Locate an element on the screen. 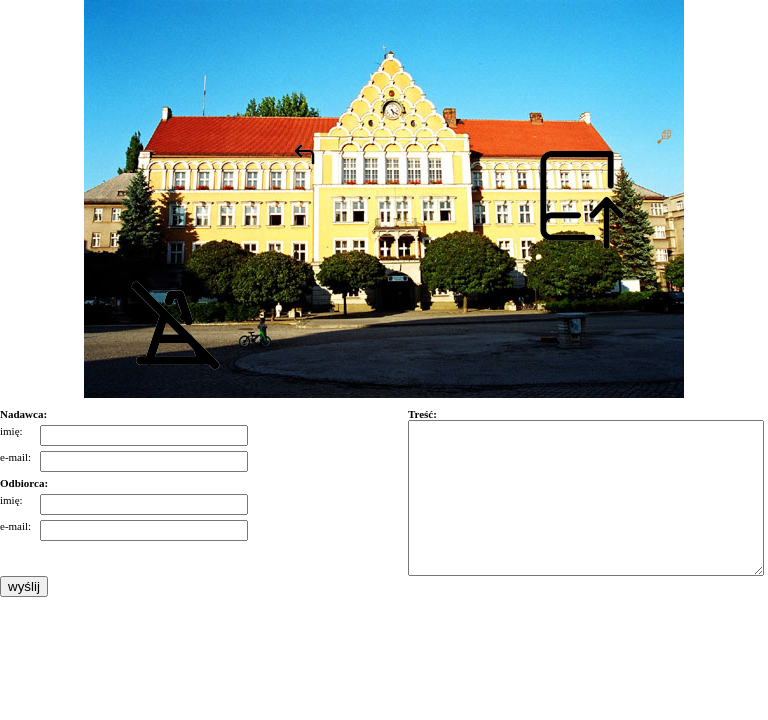 The image size is (768, 720). disable construction or roadwork warnings is located at coordinates (175, 325).